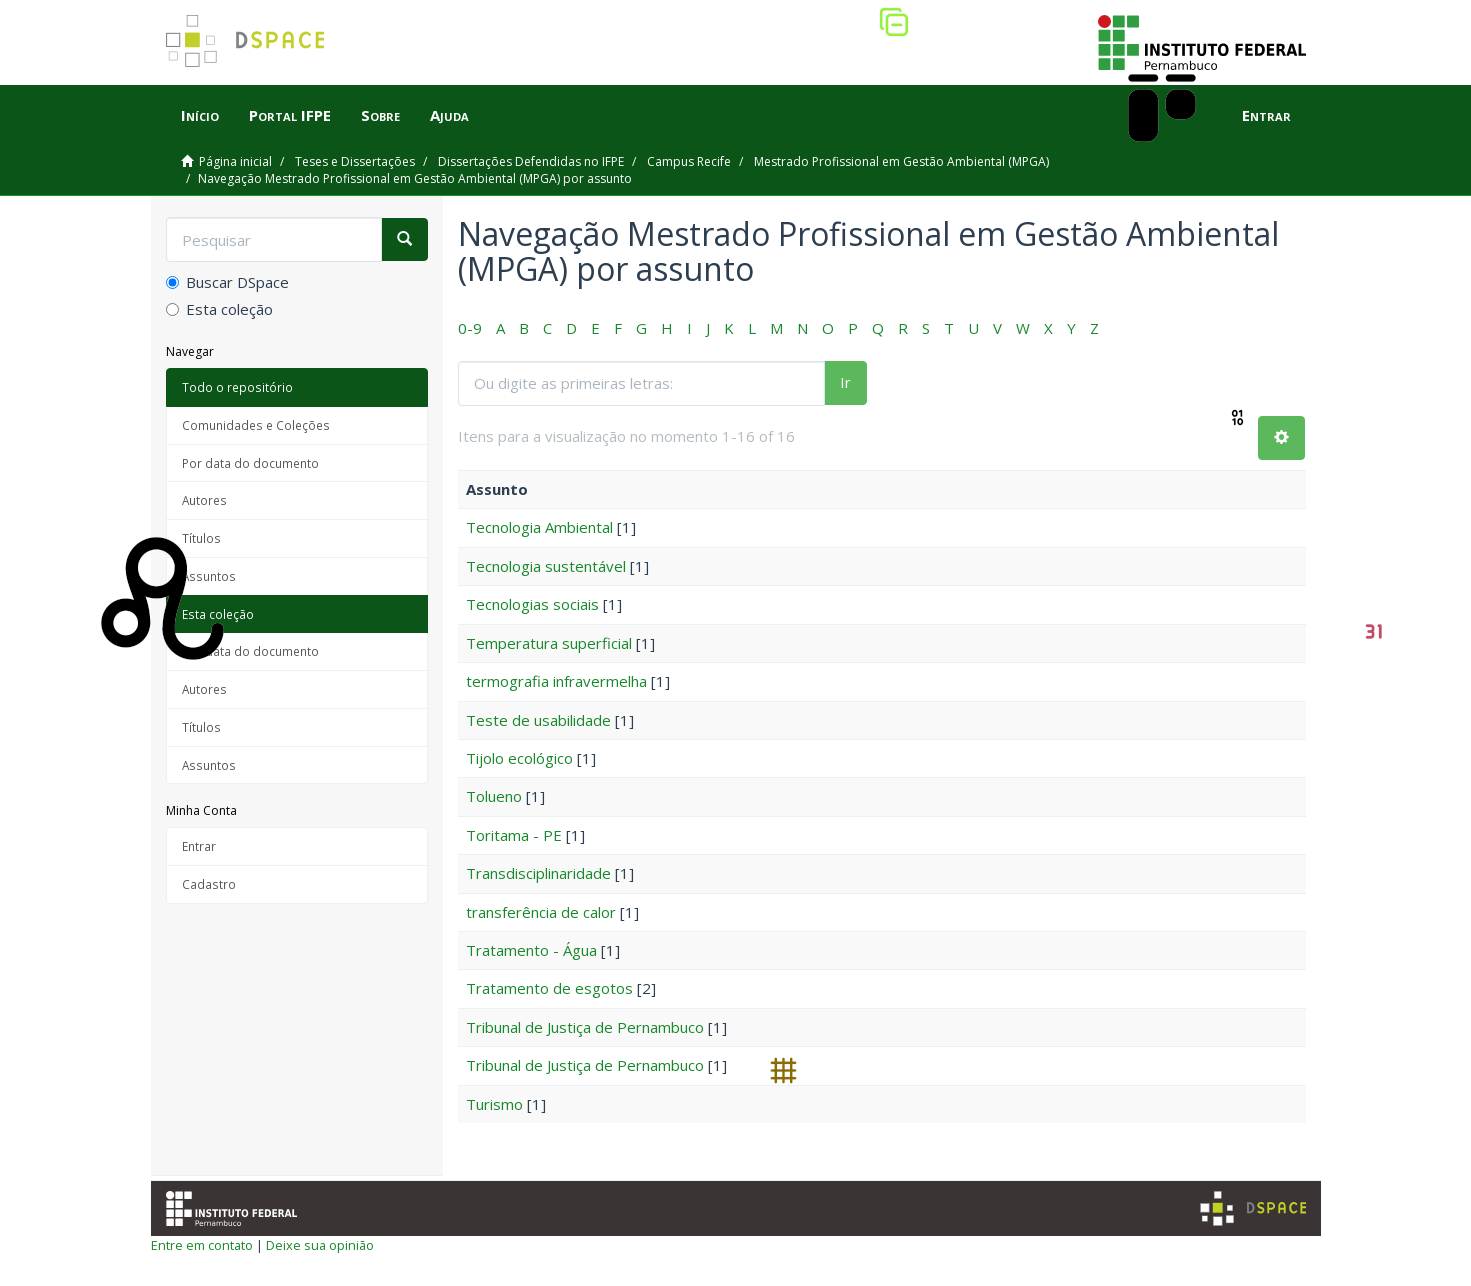  I want to click on switch to kanban board view, so click(1162, 108).